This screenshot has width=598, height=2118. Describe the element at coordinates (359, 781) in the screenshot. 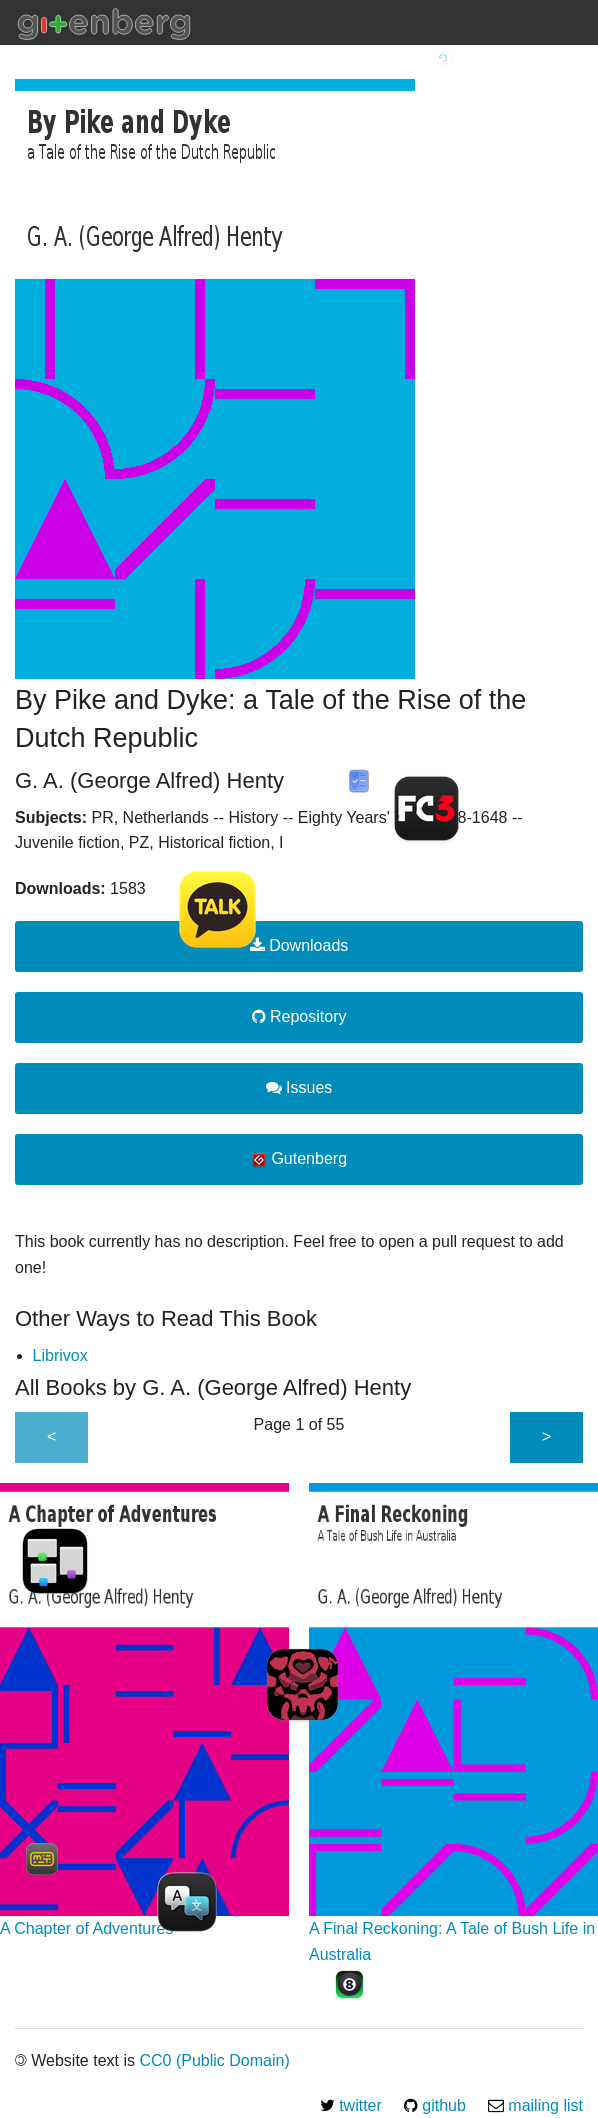

I see `open the to-do list app` at that location.